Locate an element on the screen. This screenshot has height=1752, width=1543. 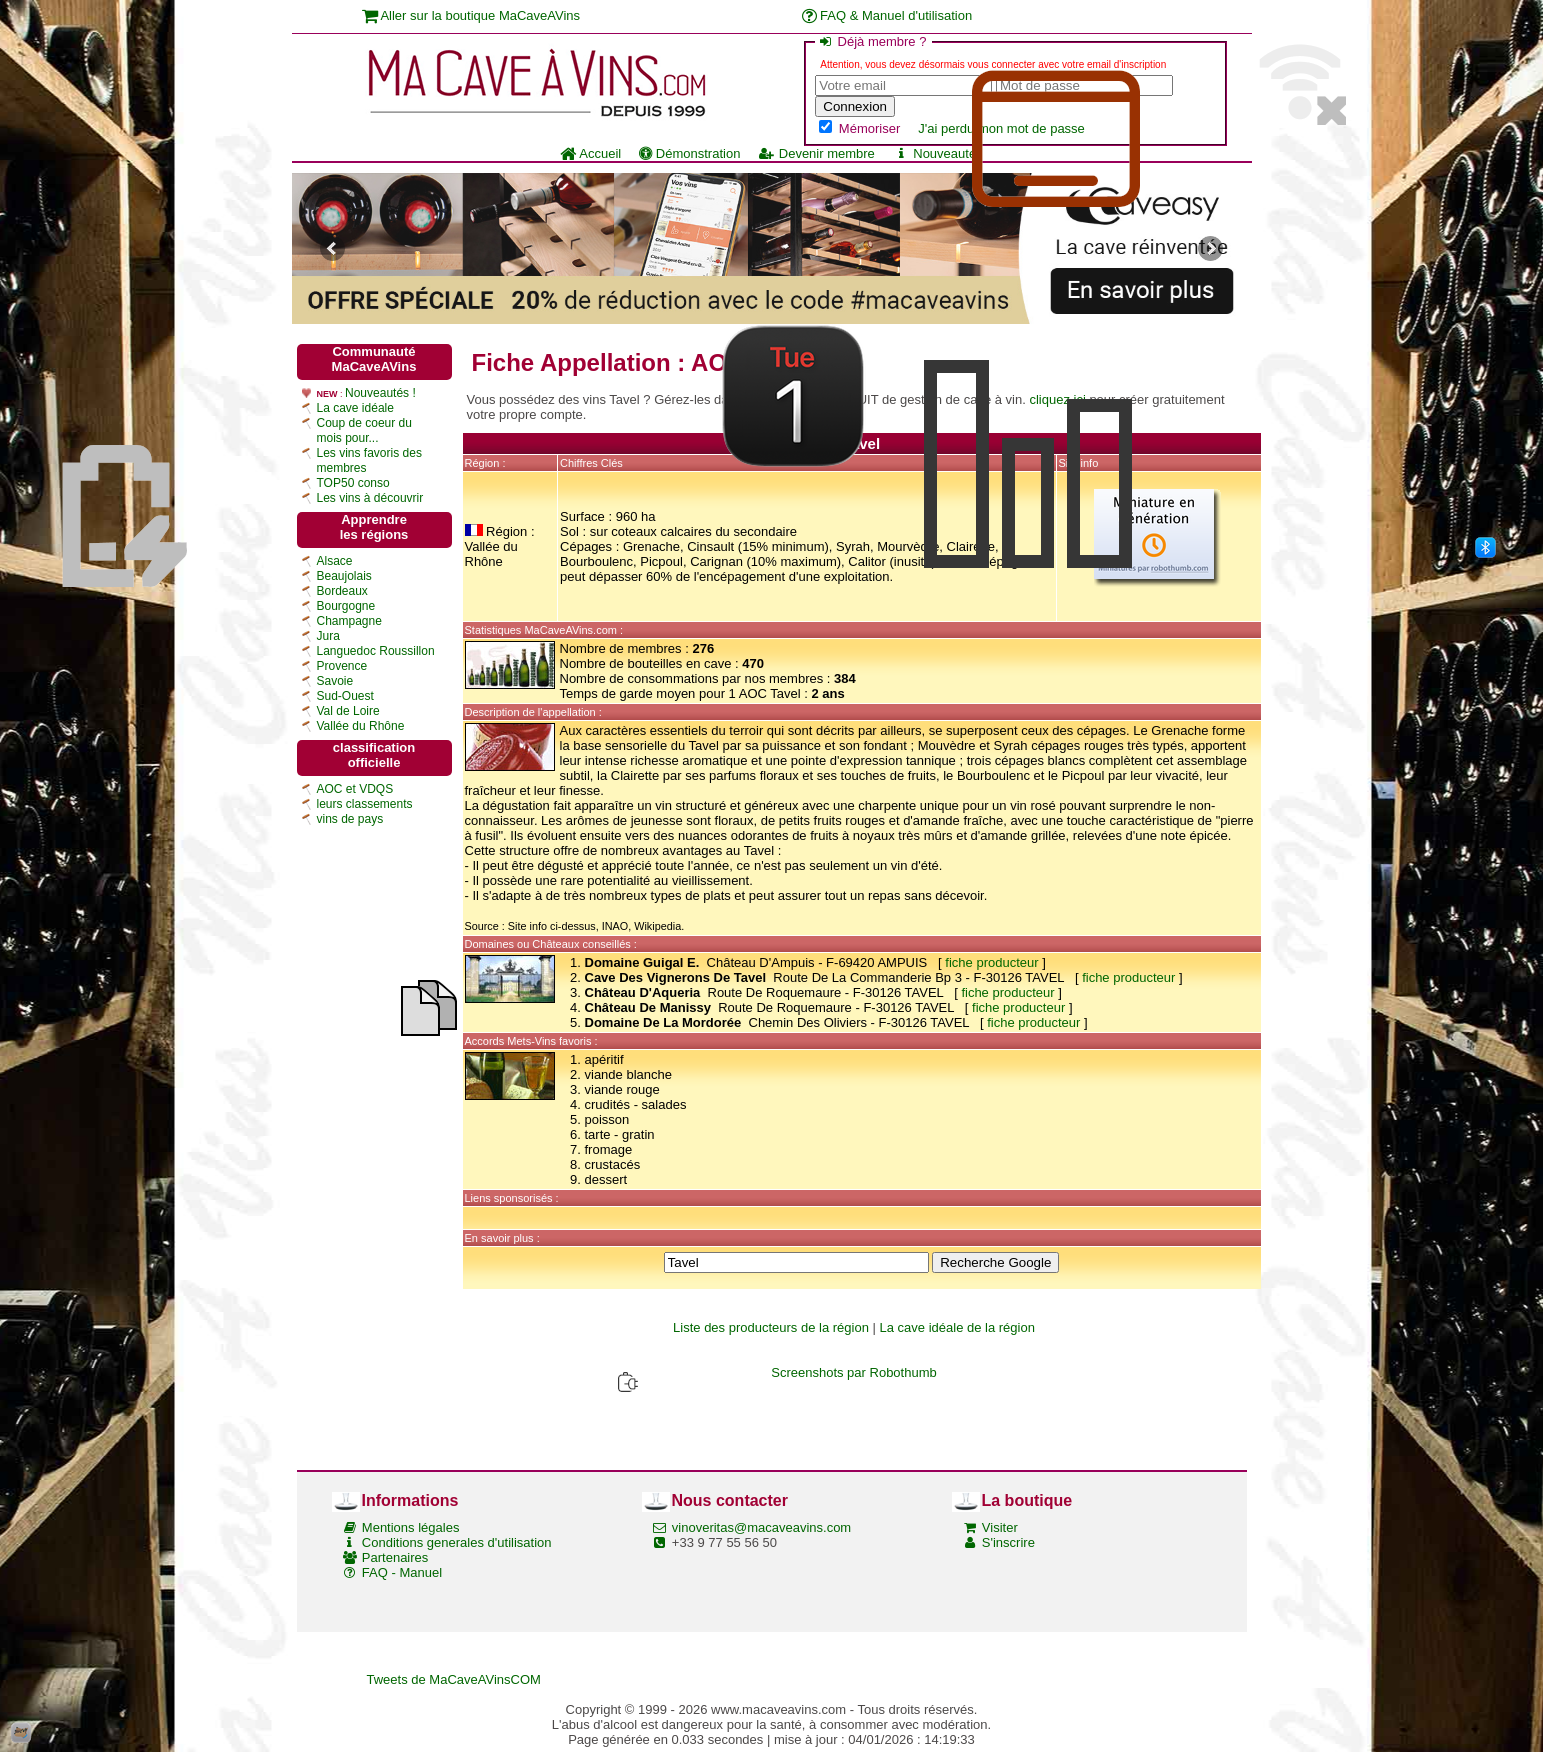
open kerberos authentication settings is located at coordinates (21, 1733).